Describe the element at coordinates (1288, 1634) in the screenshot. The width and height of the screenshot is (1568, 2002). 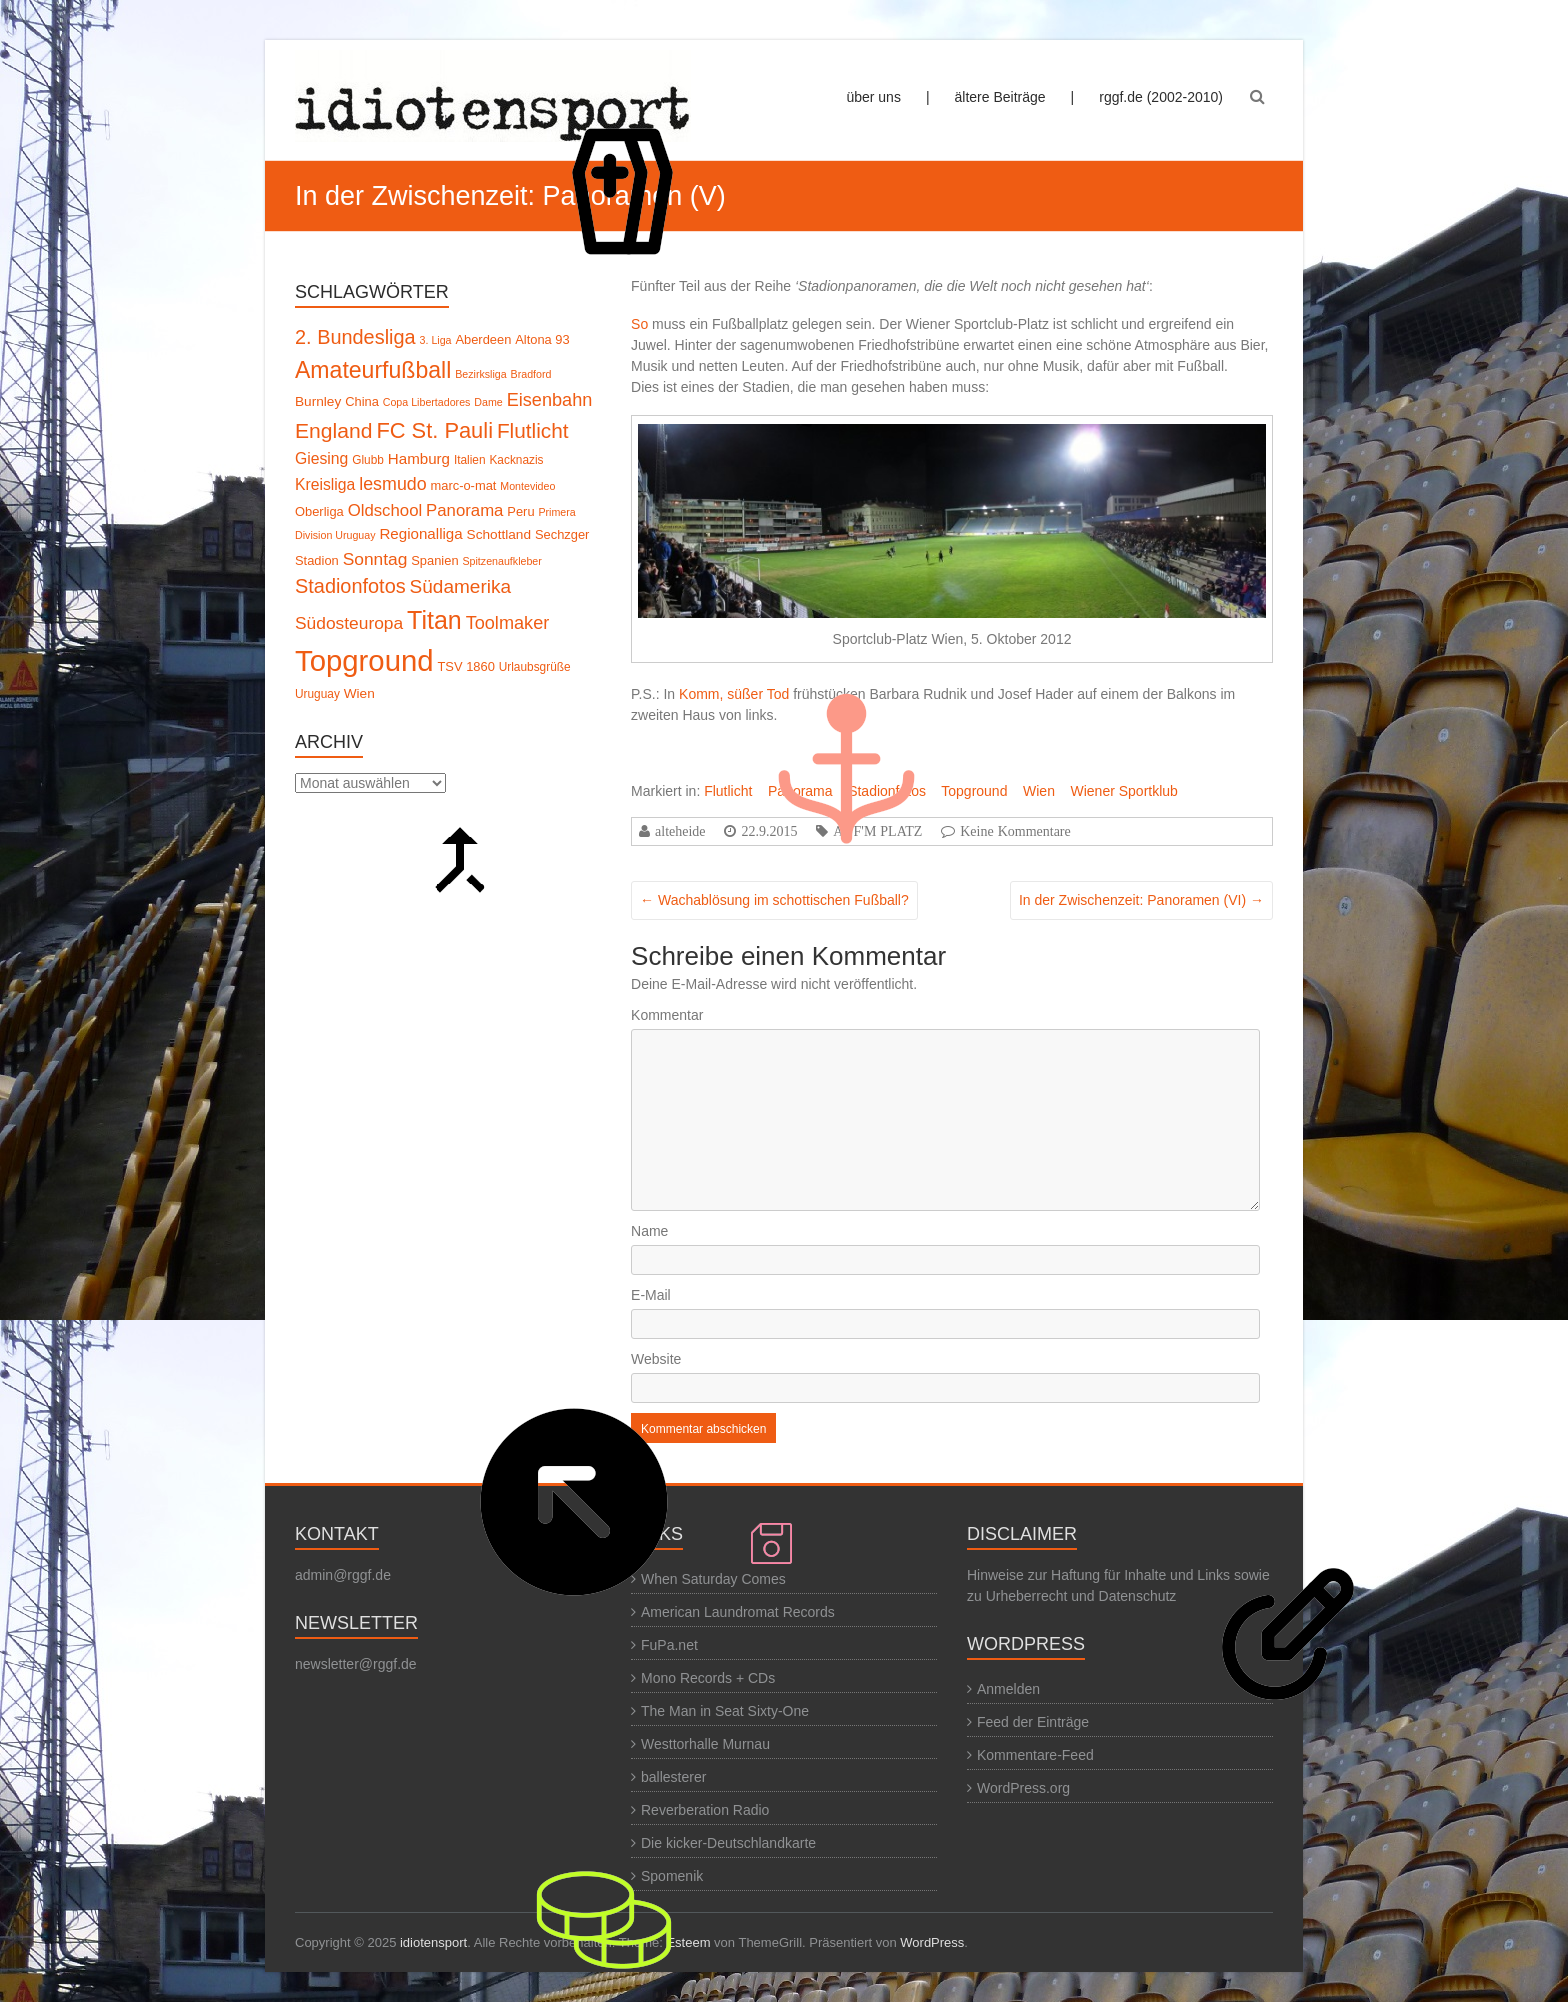
I see `edit your profile or settings` at that location.